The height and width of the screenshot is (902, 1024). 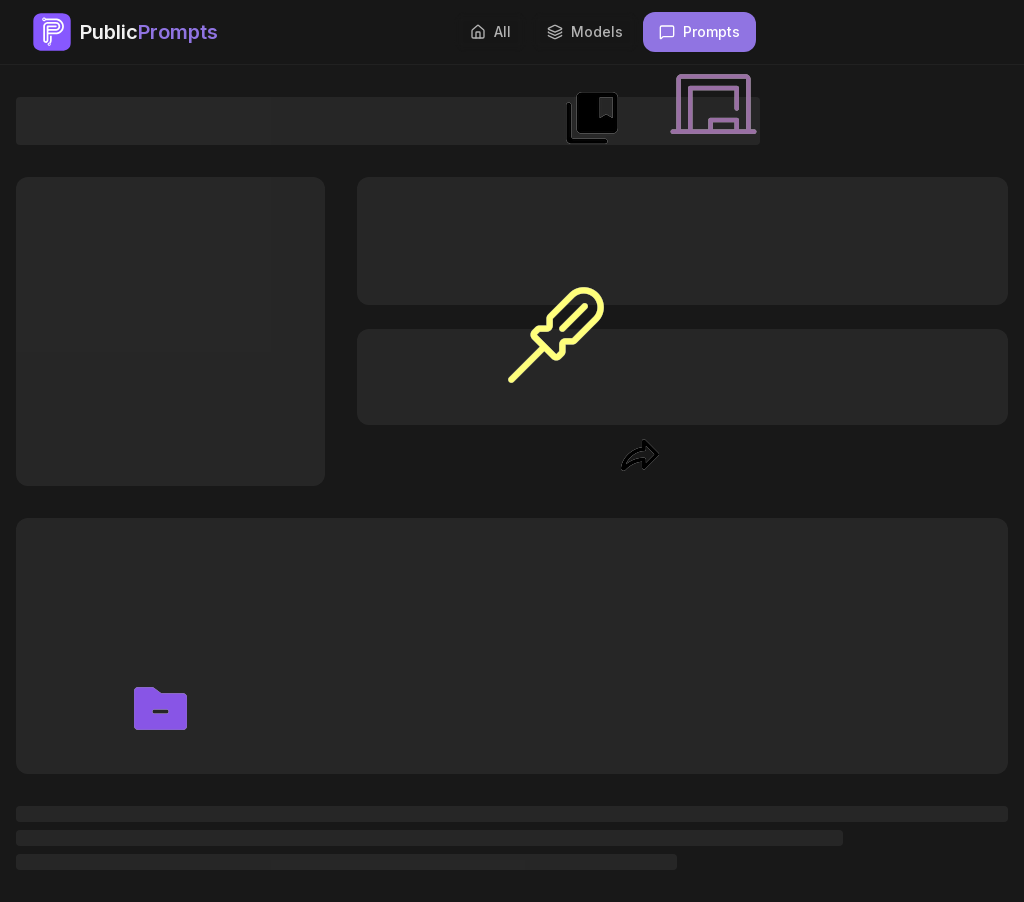 What do you see at coordinates (640, 457) in the screenshot?
I see `share content with others` at bounding box center [640, 457].